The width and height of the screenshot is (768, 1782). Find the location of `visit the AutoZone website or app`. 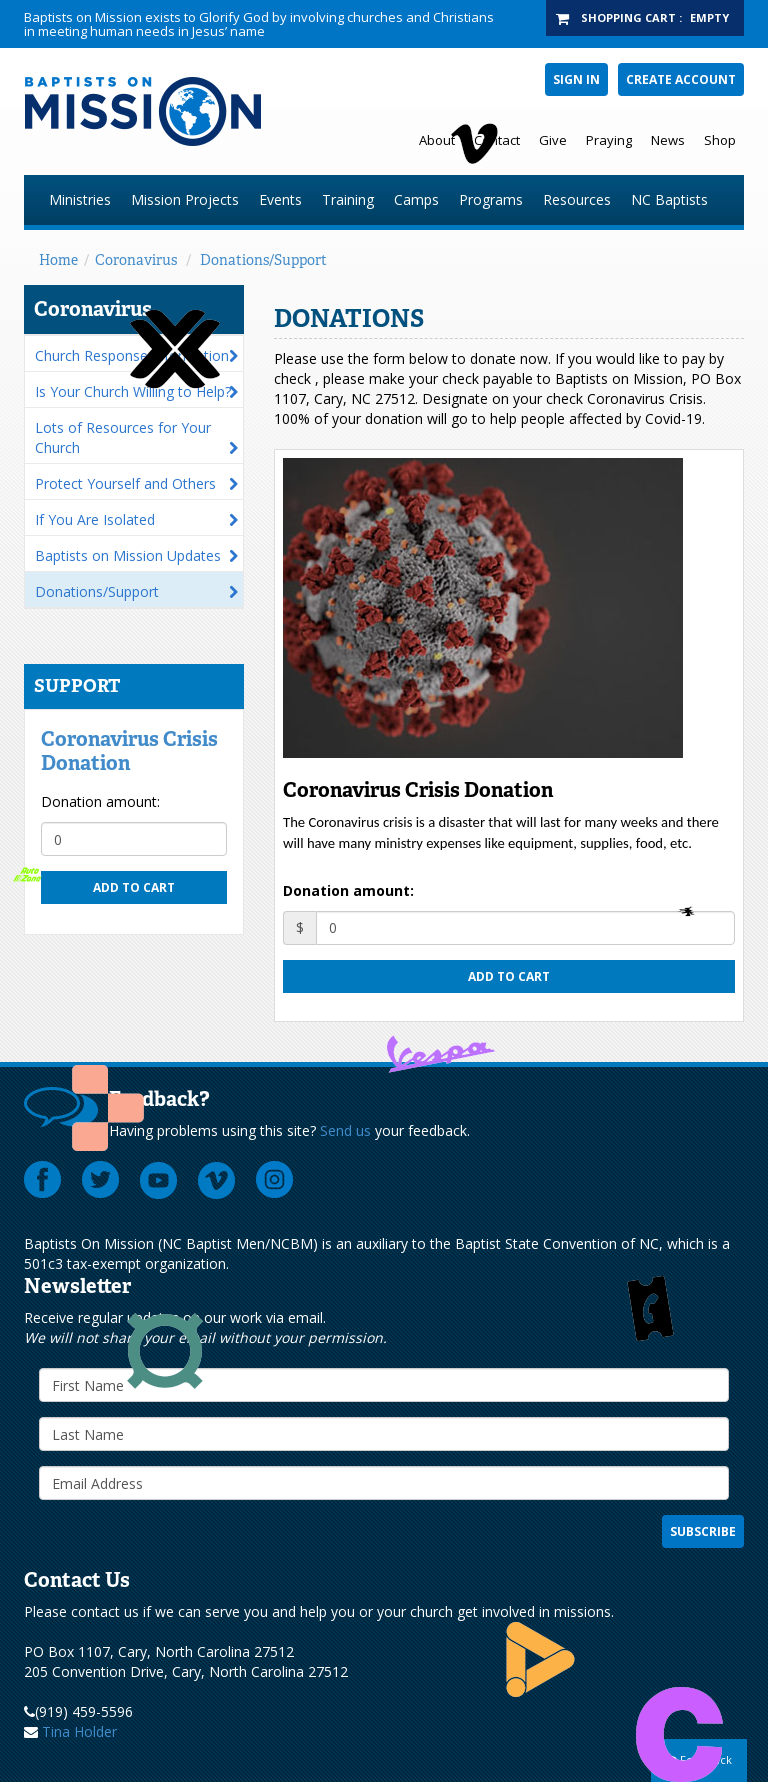

visit the AutoZone website or app is located at coordinates (27, 874).